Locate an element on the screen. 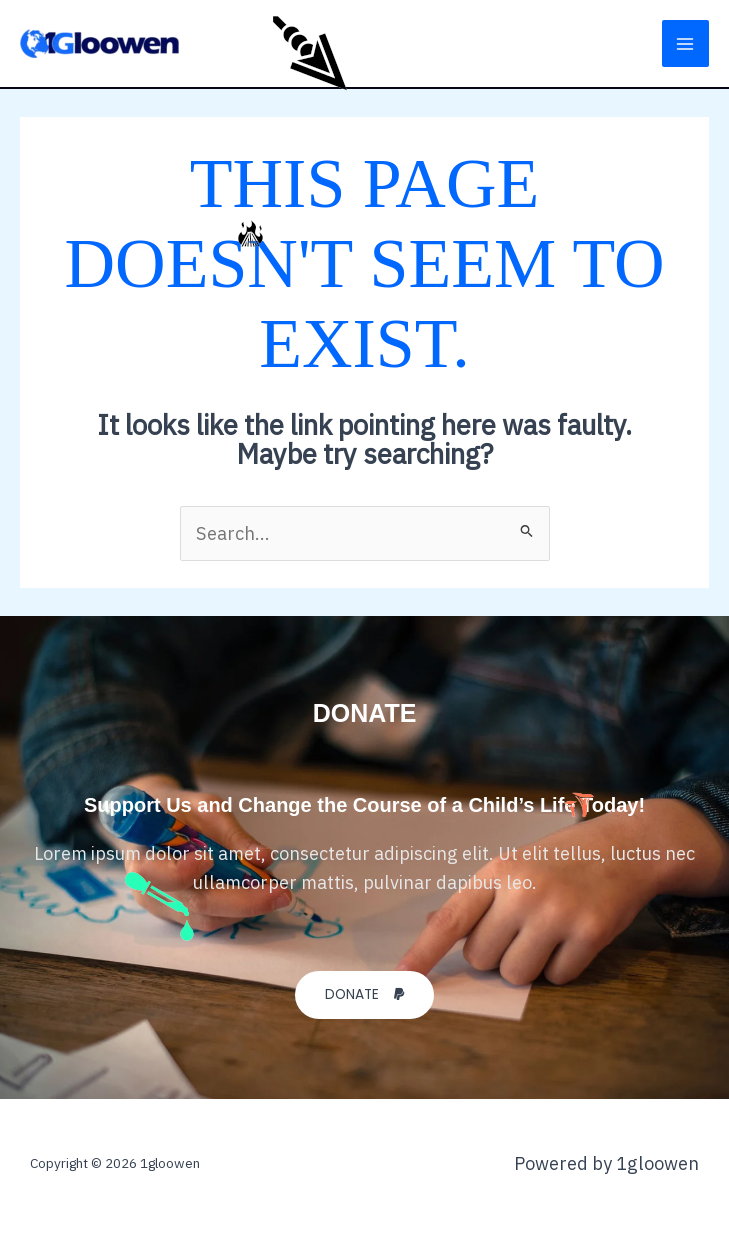 The width and height of the screenshot is (729, 1239). select a color from the canvas is located at coordinates (159, 906).